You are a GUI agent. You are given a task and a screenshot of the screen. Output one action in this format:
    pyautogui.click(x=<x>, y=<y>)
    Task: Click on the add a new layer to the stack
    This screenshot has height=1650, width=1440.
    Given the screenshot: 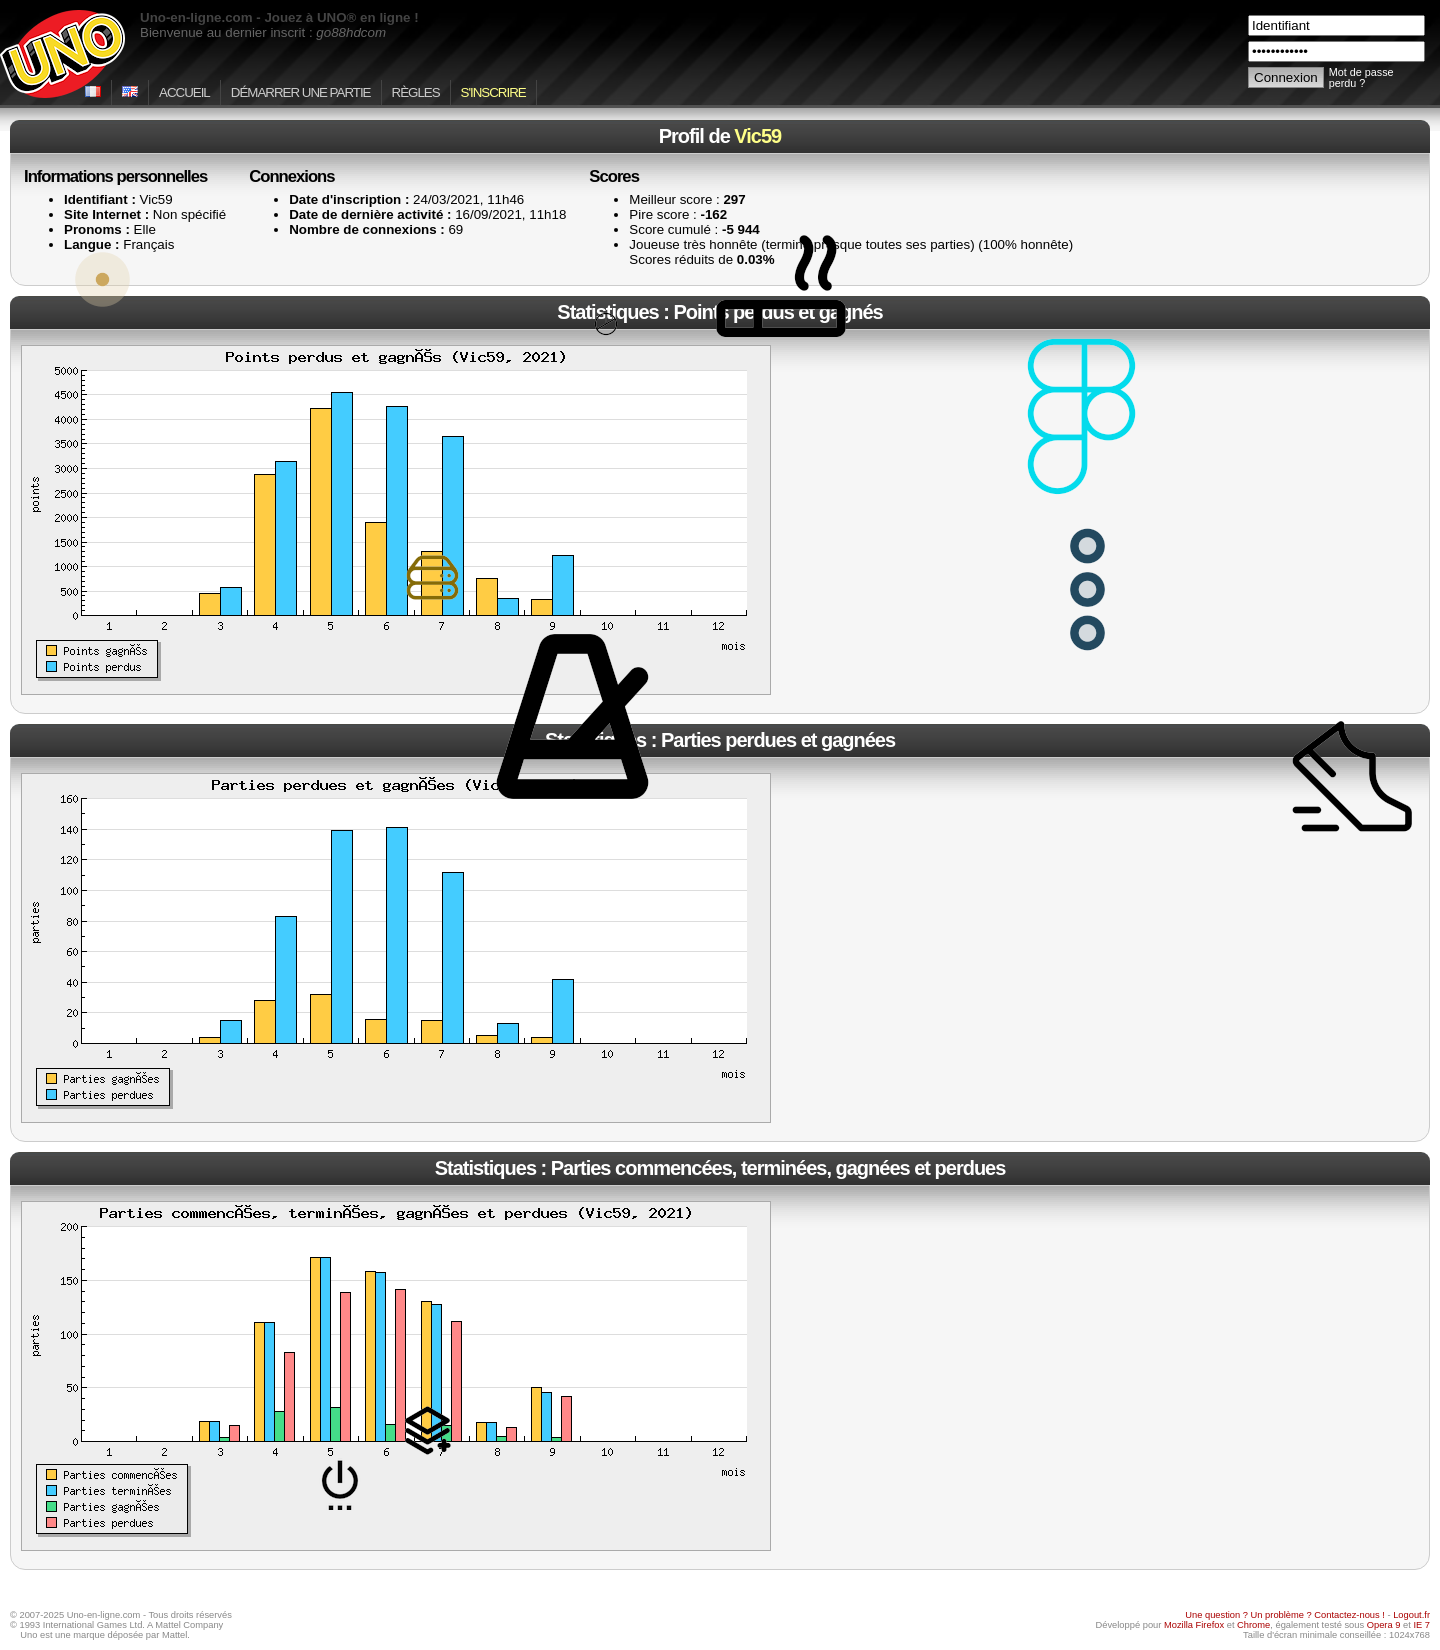 What is the action you would take?
    pyautogui.click(x=427, y=1430)
    